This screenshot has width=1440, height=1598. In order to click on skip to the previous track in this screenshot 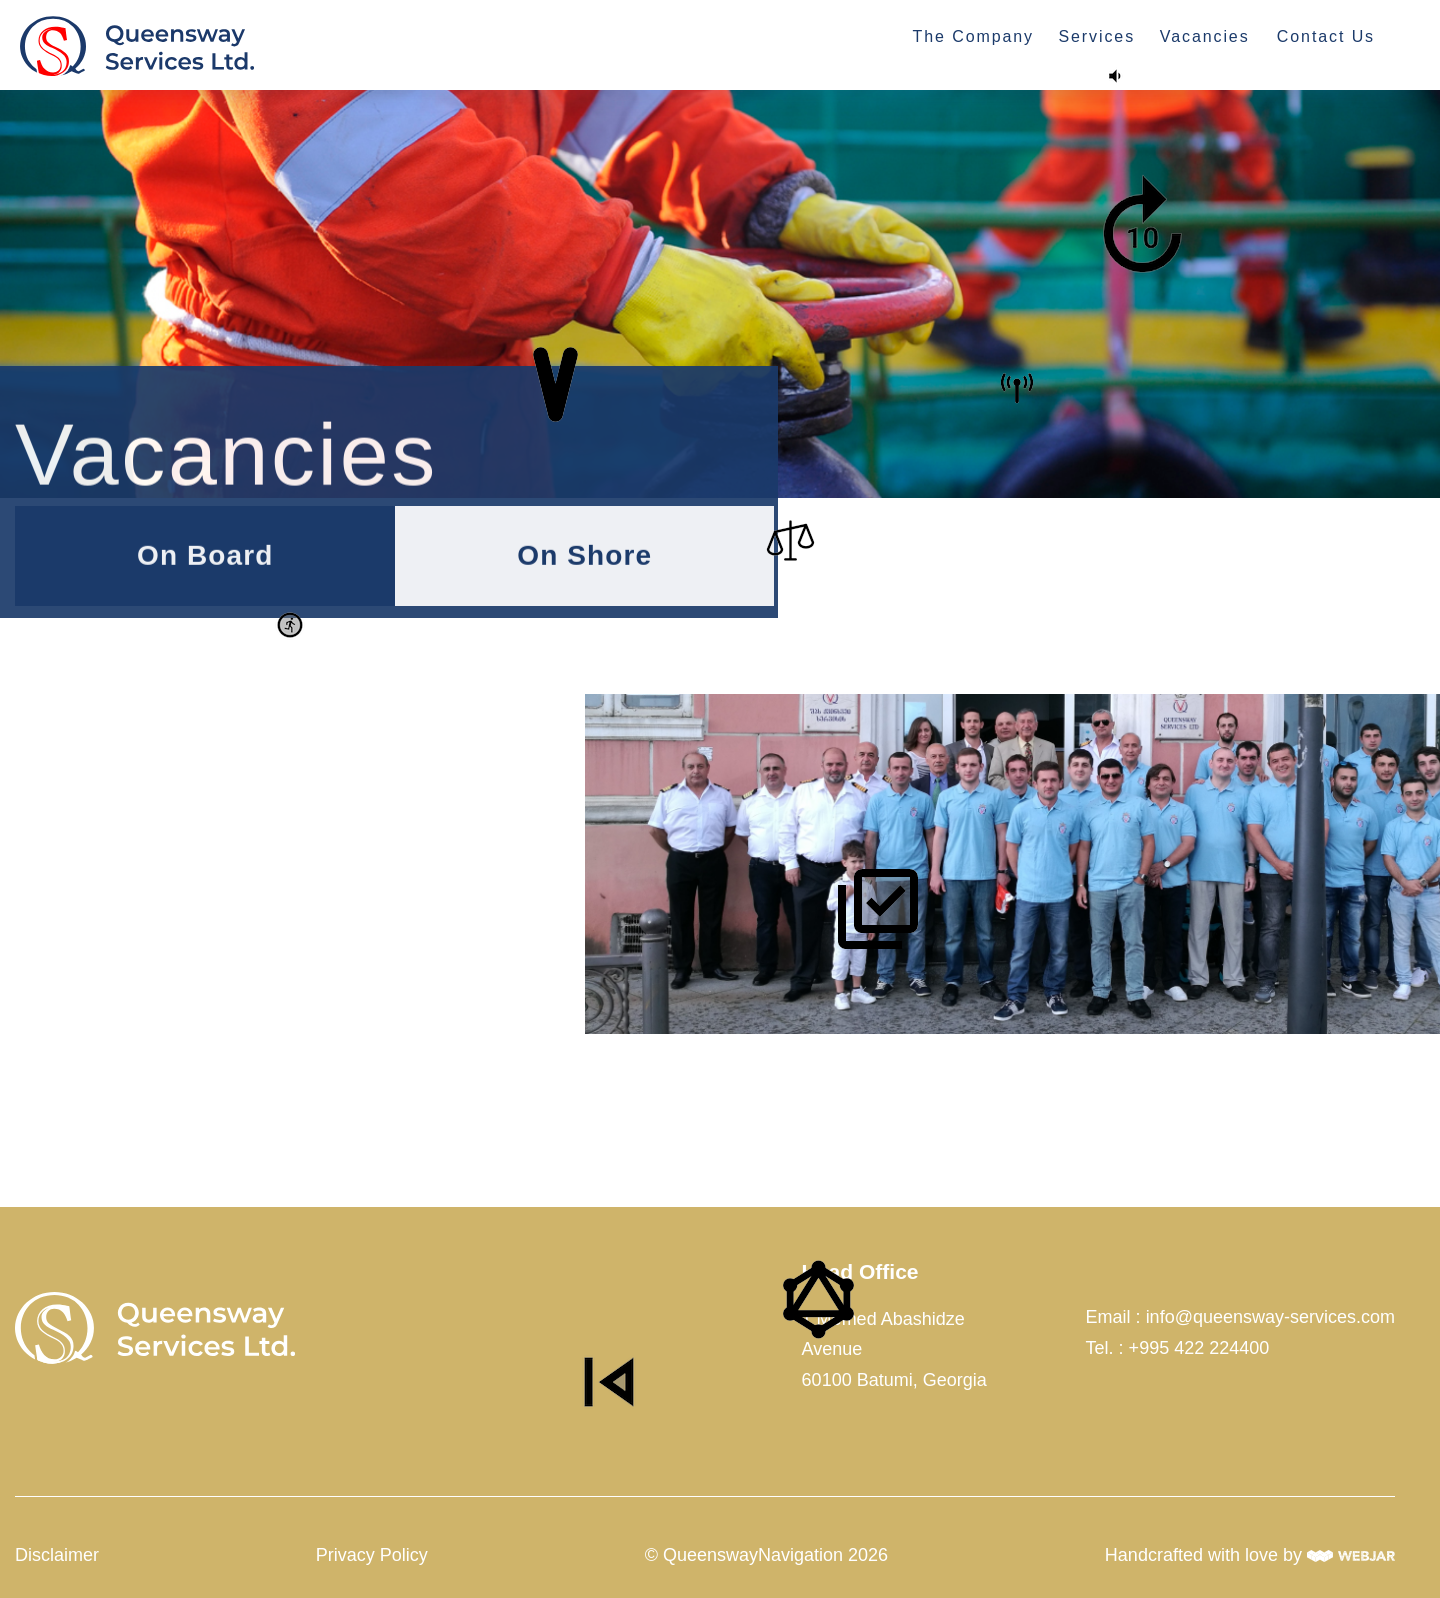, I will do `click(609, 1382)`.